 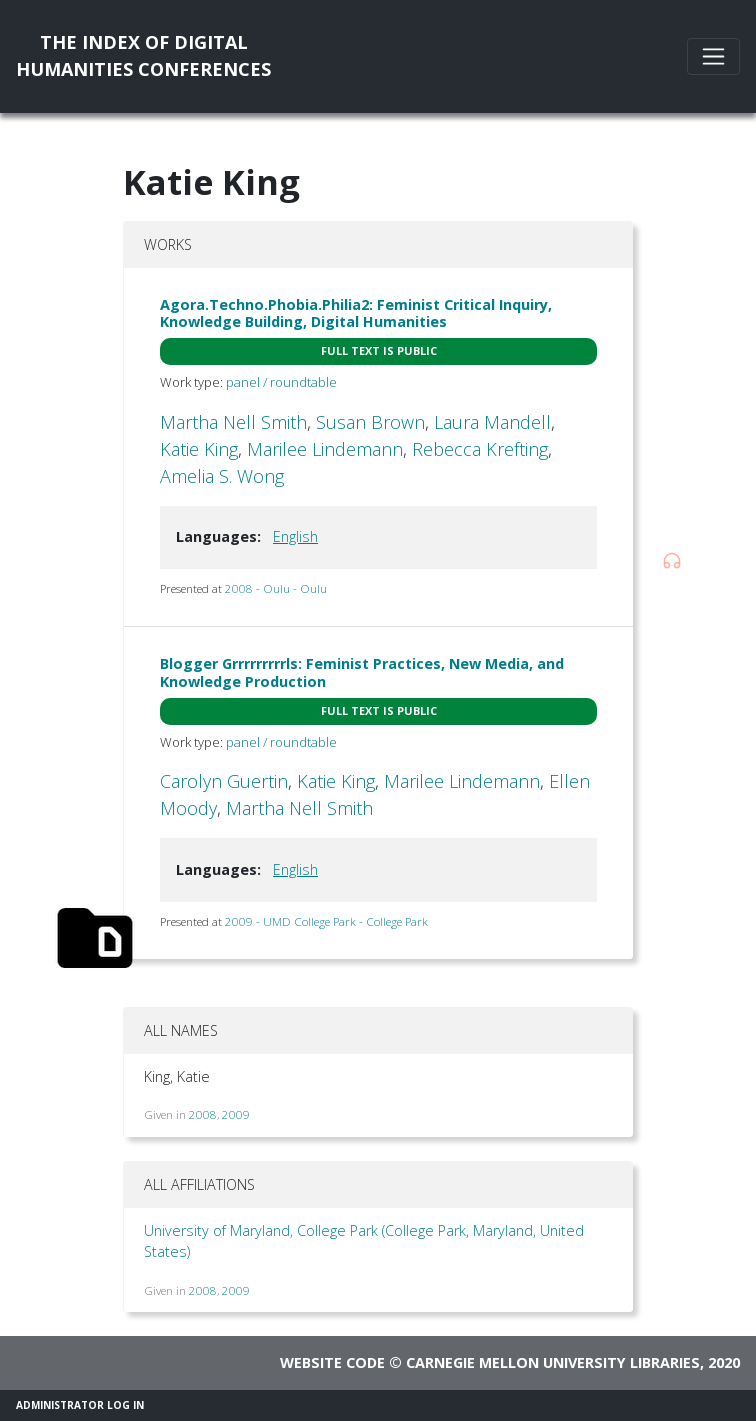 I want to click on access audio or music settings, so click(x=672, y=561).